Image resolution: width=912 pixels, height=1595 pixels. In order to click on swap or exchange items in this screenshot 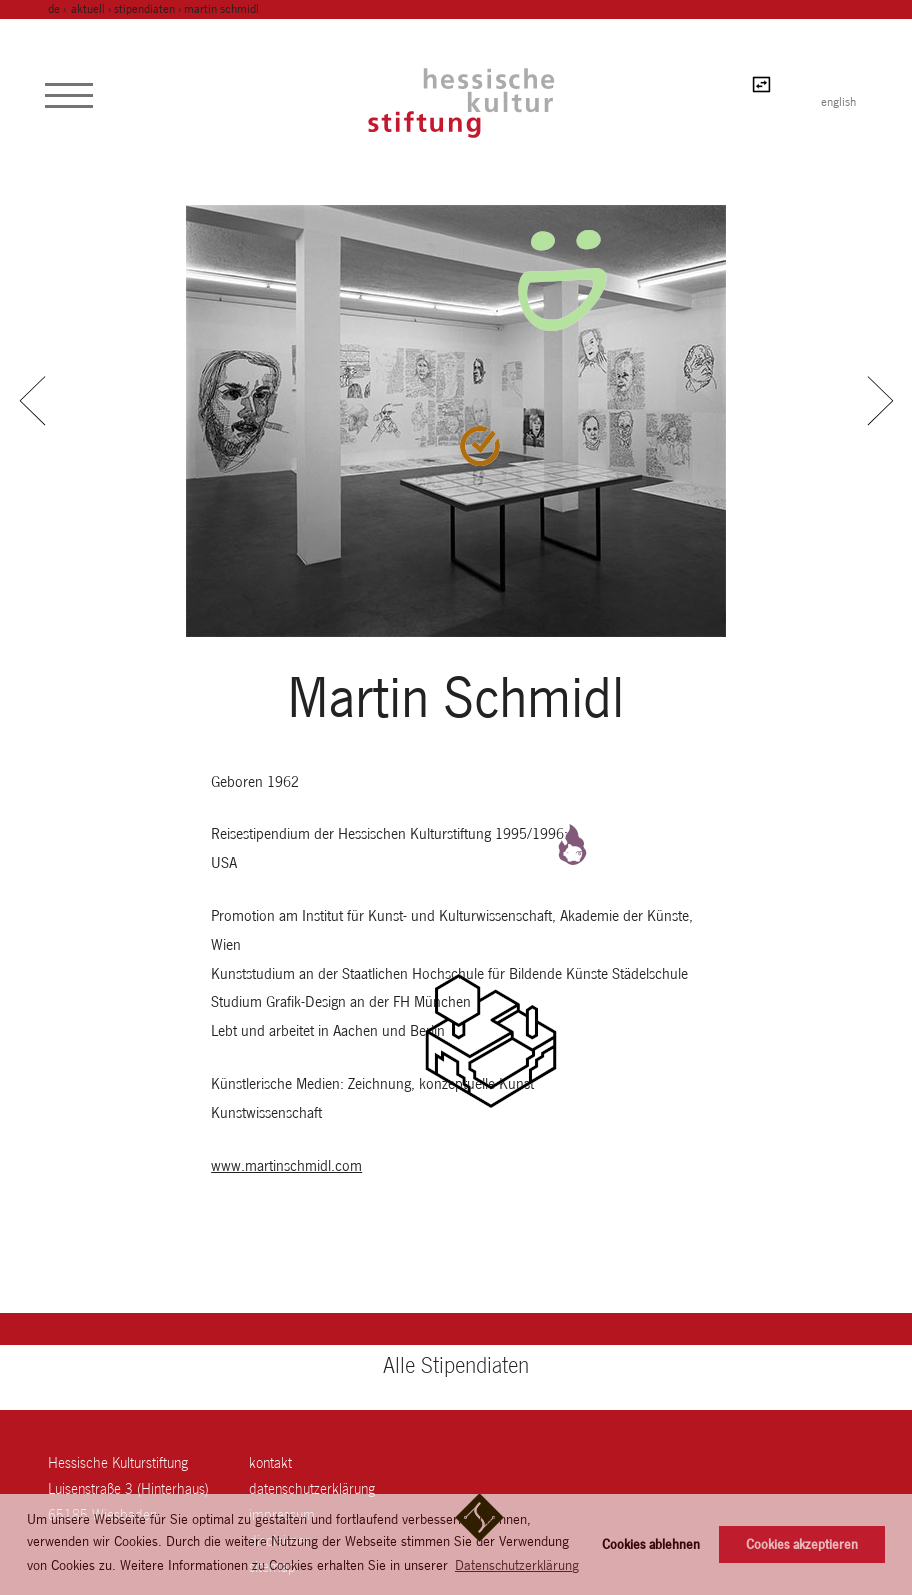, I will do `click(761, 84)`.